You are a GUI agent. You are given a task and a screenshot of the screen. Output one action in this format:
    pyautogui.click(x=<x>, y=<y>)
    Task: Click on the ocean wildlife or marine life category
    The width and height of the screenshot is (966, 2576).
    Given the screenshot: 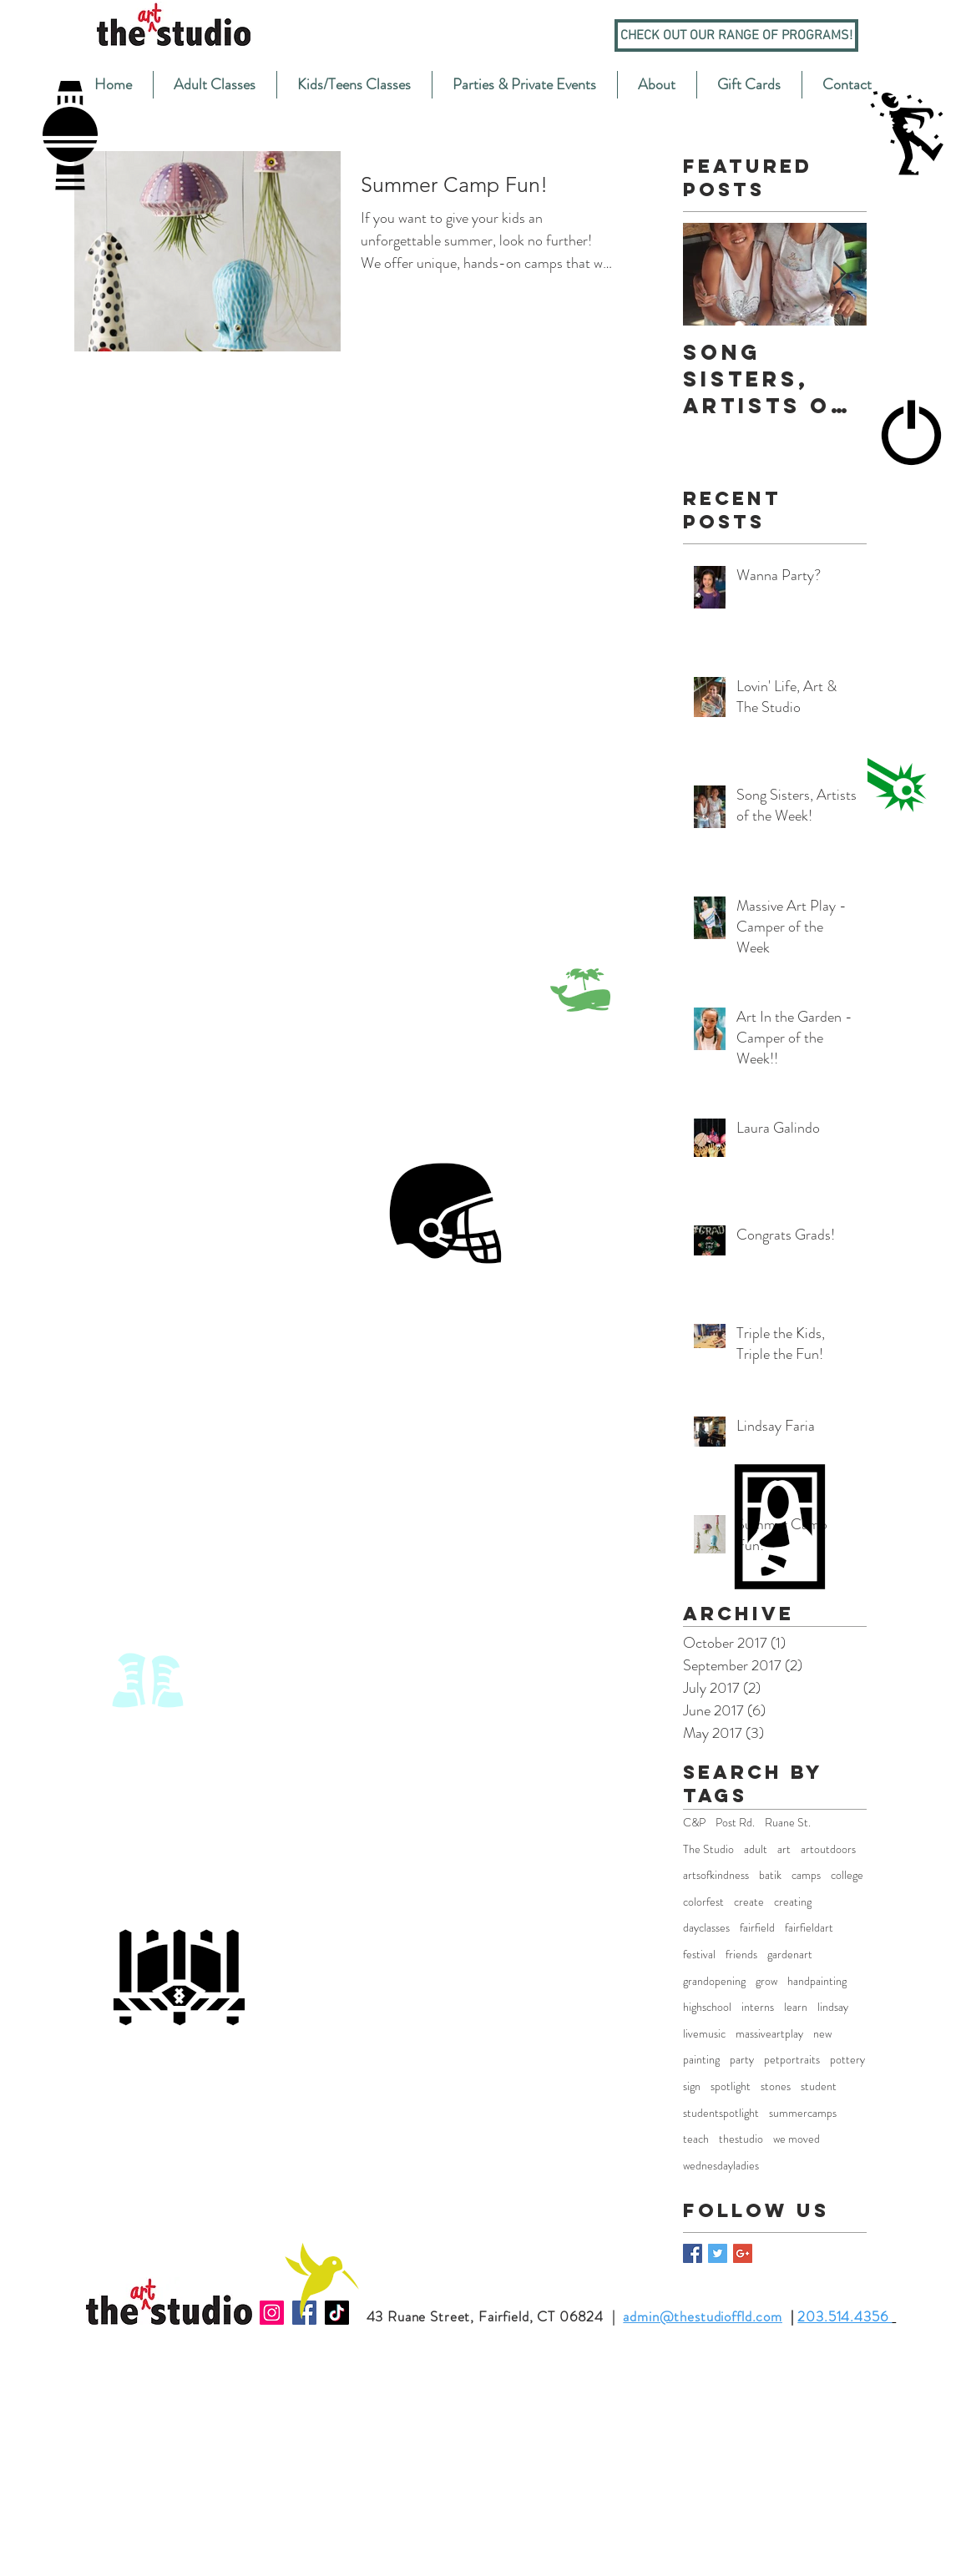 What is the action you would take?
    pyautogui.click(x=580, y=990)
    